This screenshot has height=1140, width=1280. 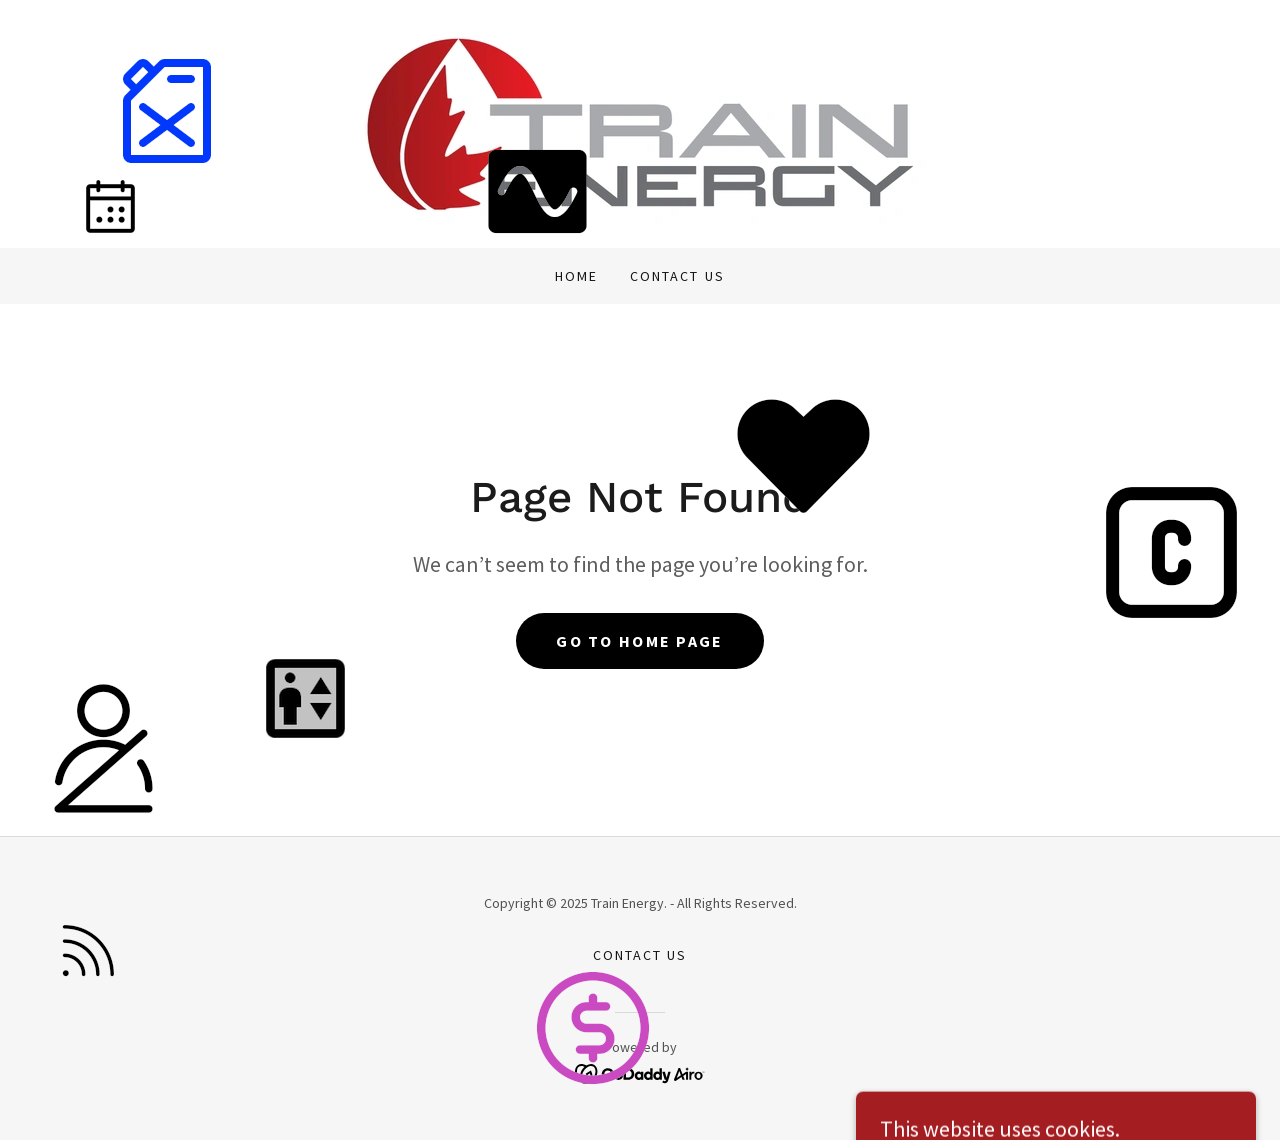 What do you see at coordinates (167, 111) in the screenshot?
I see `indicates fuel or gas-related settings` at bounding box center [167, 111].